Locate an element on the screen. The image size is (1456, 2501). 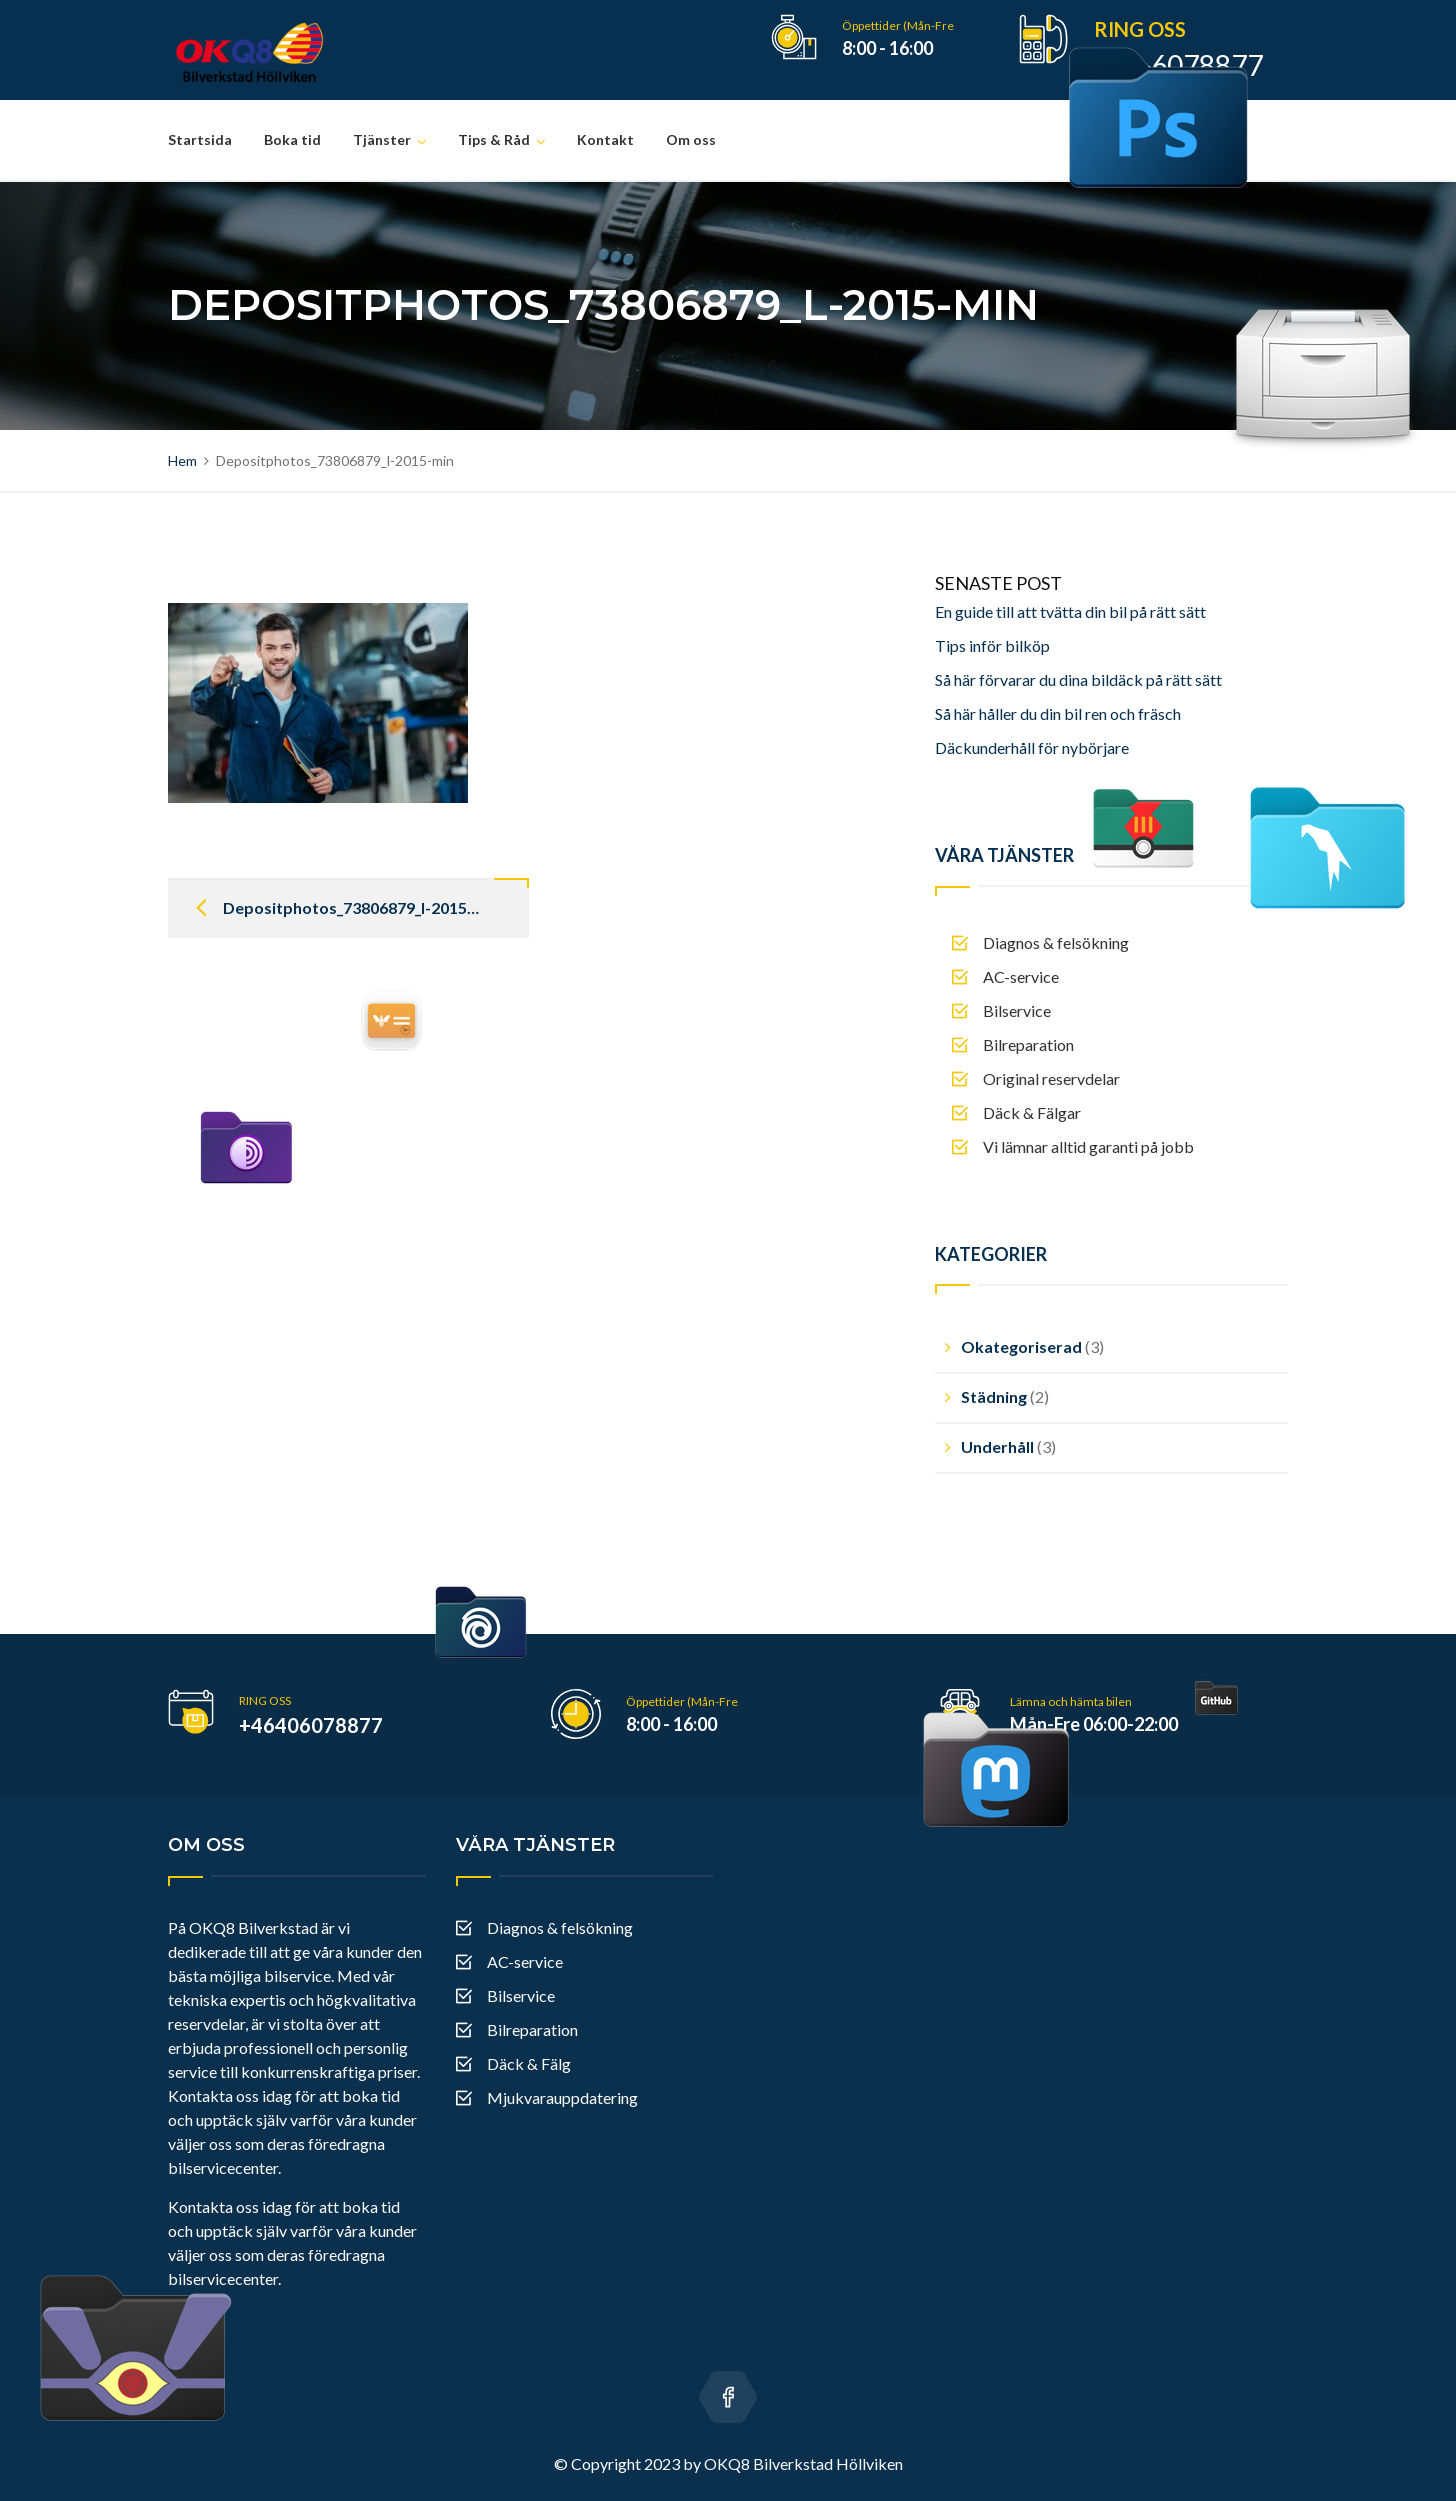
open ubisoft connect (uplay) game files folder is located at coordinates (480, 1624).